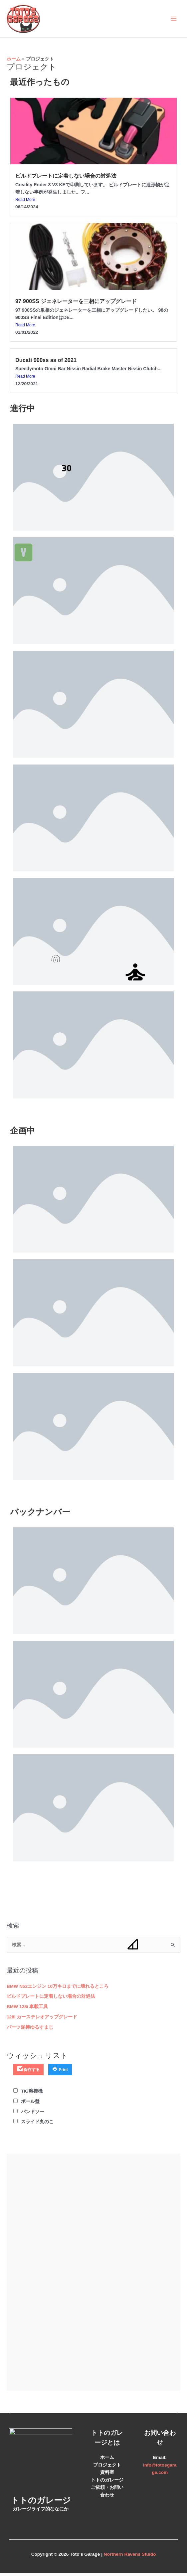 This screenshot has height=2576, width=187. What do you see at coordinates (56, 959) in the screenshot?
I see `authenticate with fingerprint` at bounding box center [56, 959].